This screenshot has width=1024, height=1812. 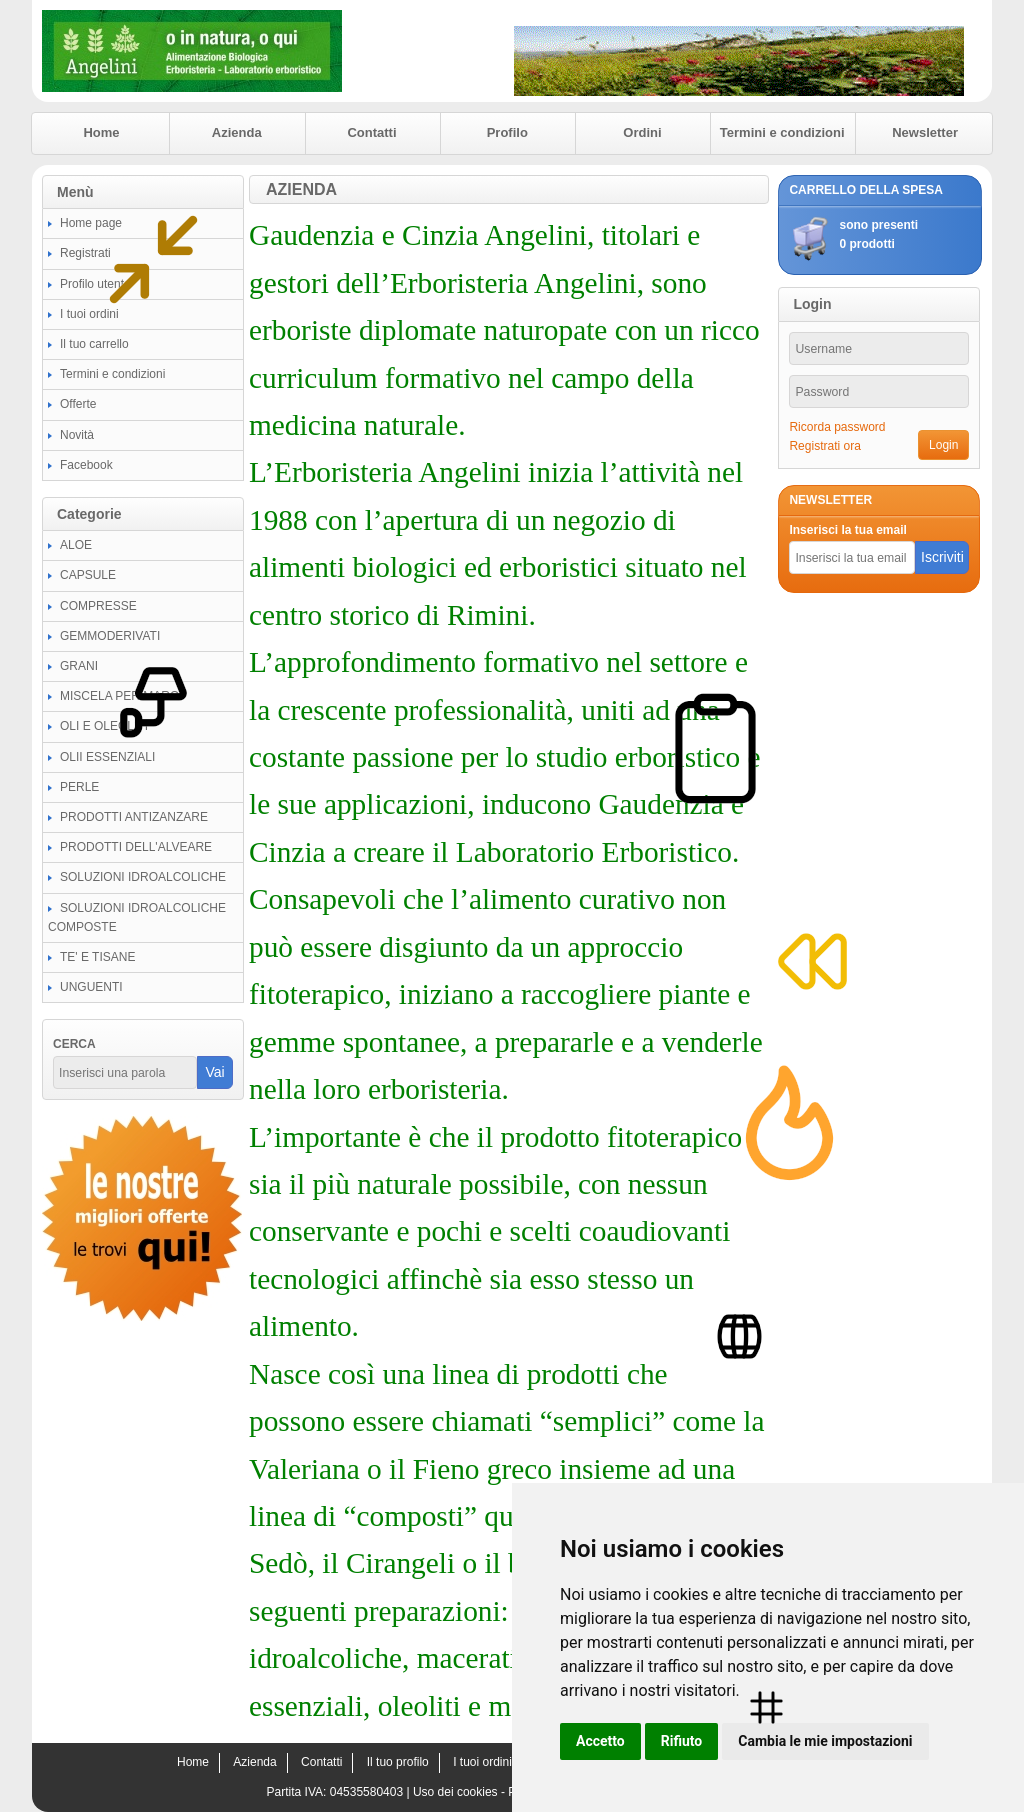 I want to click on view items in grid layout, so click(x=766, y=1707).